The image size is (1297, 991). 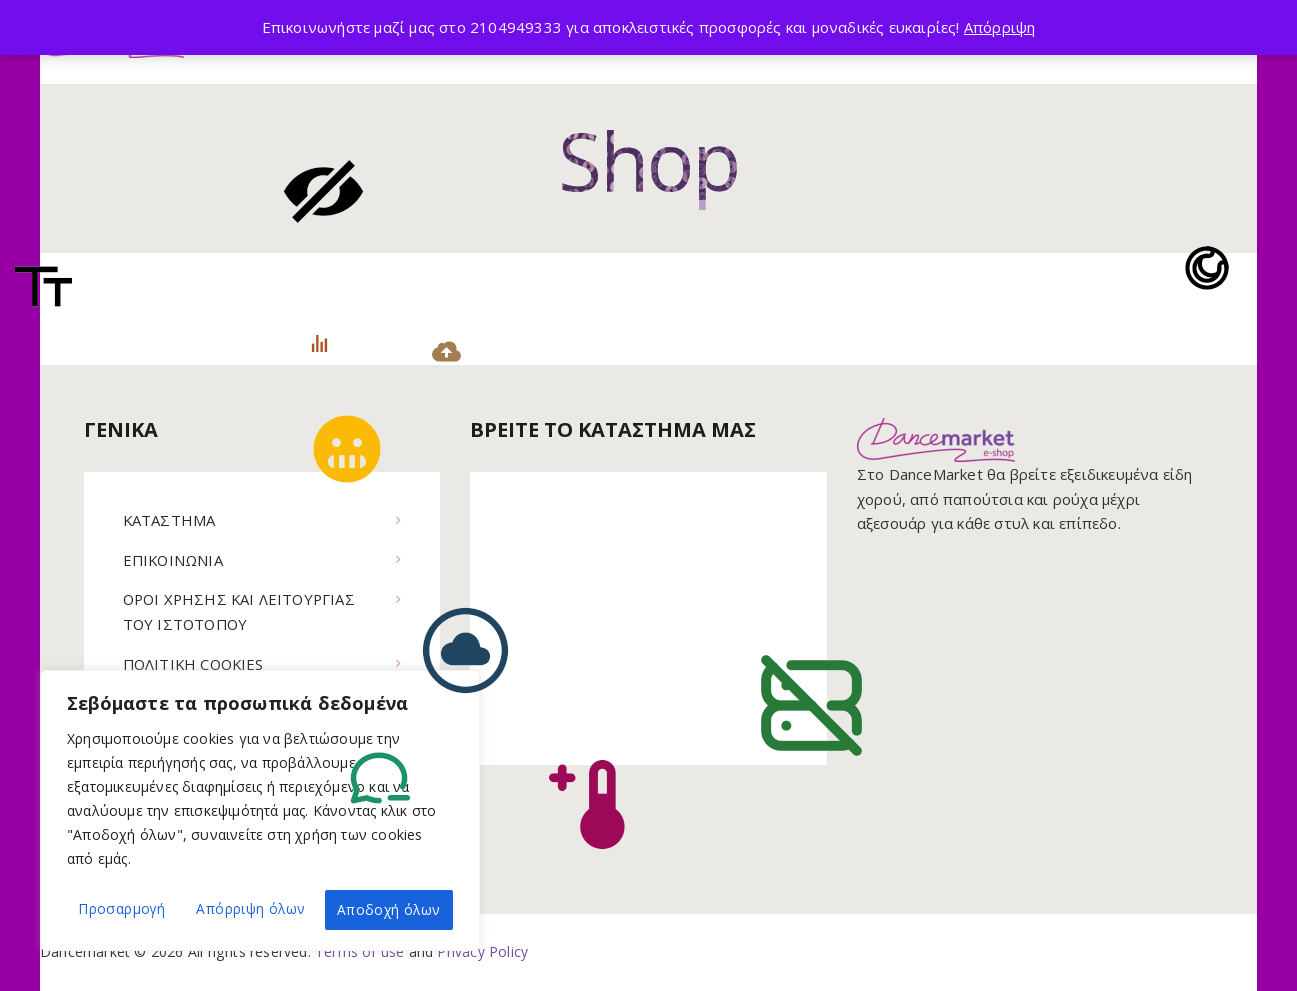 I want to click on remove a message or conversation, so click(x=379, y=778).